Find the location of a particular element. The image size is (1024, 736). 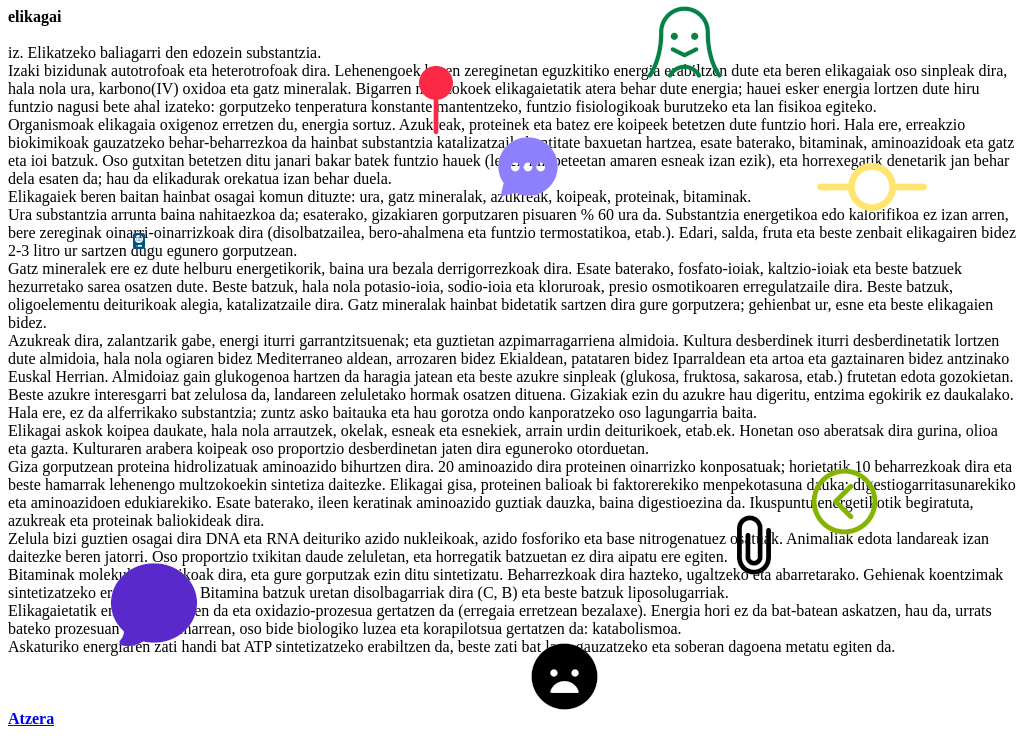

mark a location on the map is located at coordinates (436, 100).